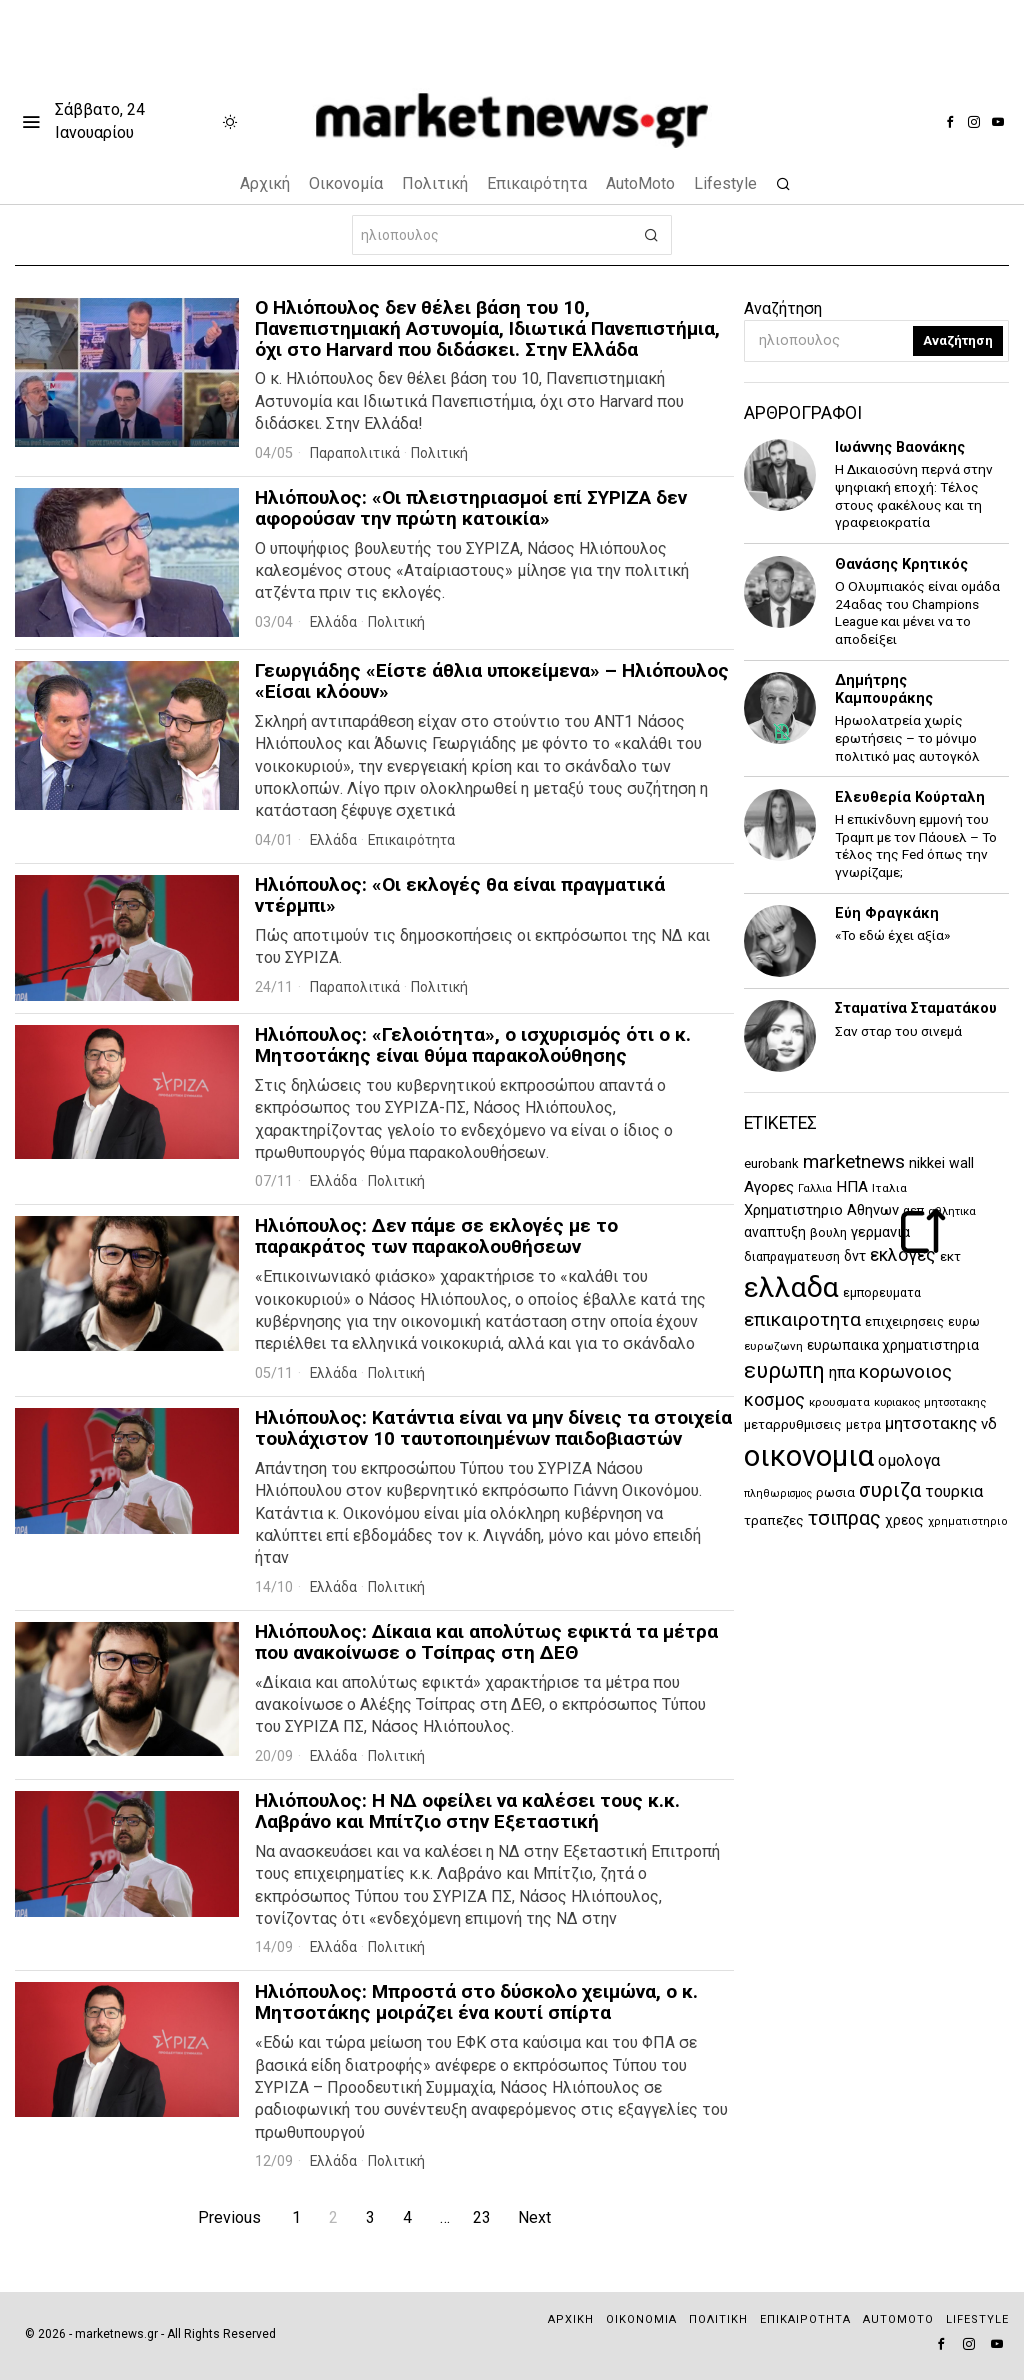 The width and height of the screenshot is (1024, 2380). Describe the element at coordinates (922, 1232) in the screenshot. I see `auto-fit content to top edge` at that location.